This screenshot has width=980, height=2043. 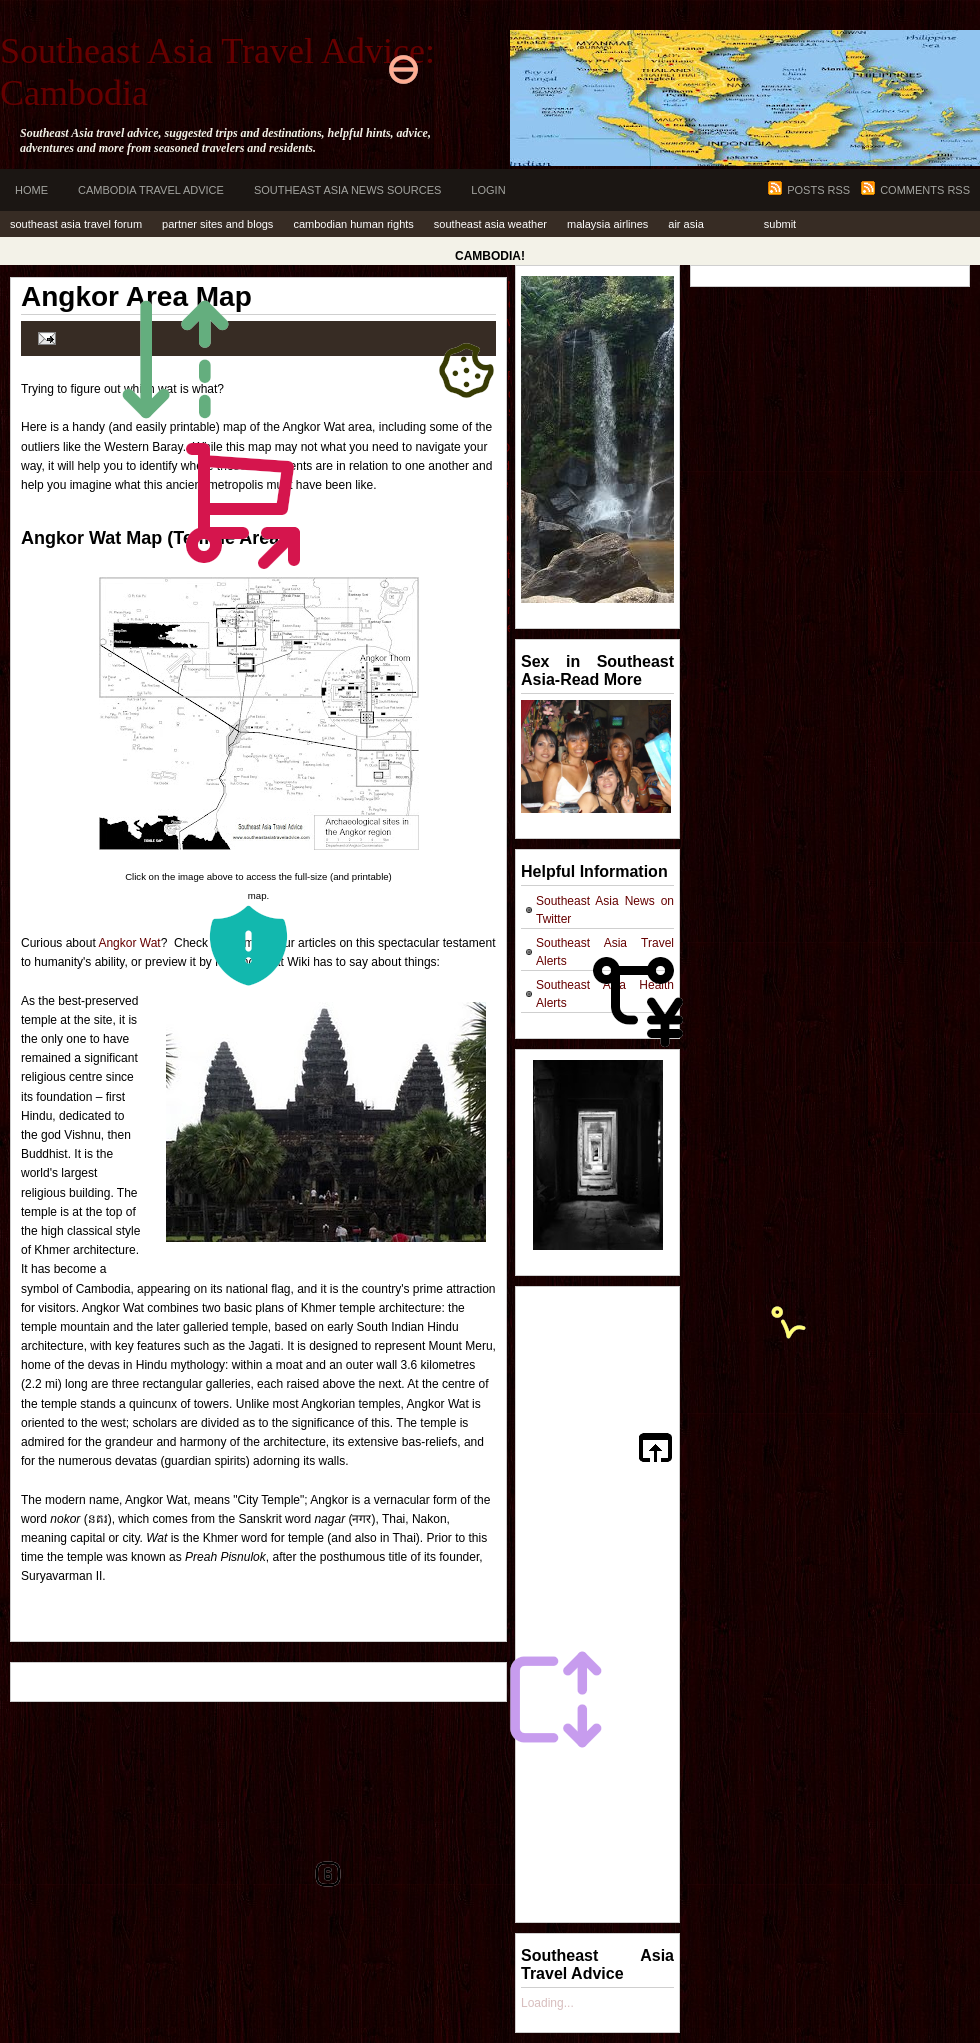 What do you see at coordinates (466, 370) in the screenshot?
I see `manage cookie preferences` at bounding box center [466, 370].